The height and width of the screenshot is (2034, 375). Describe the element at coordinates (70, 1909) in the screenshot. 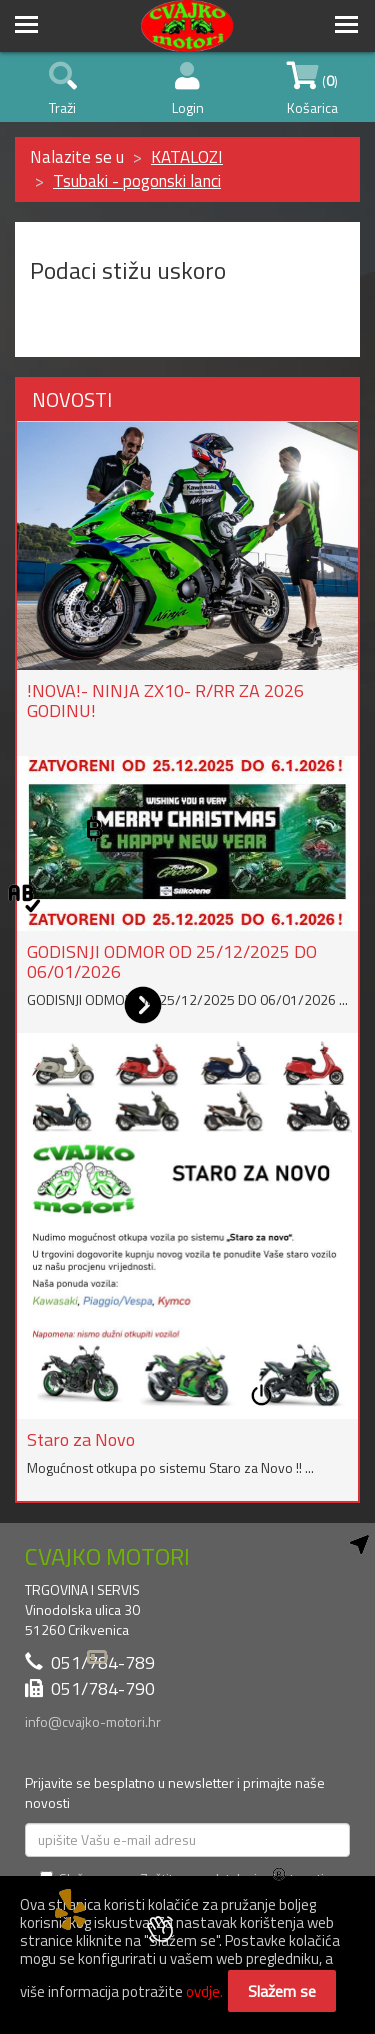

I see `open the yelp app` at that location.